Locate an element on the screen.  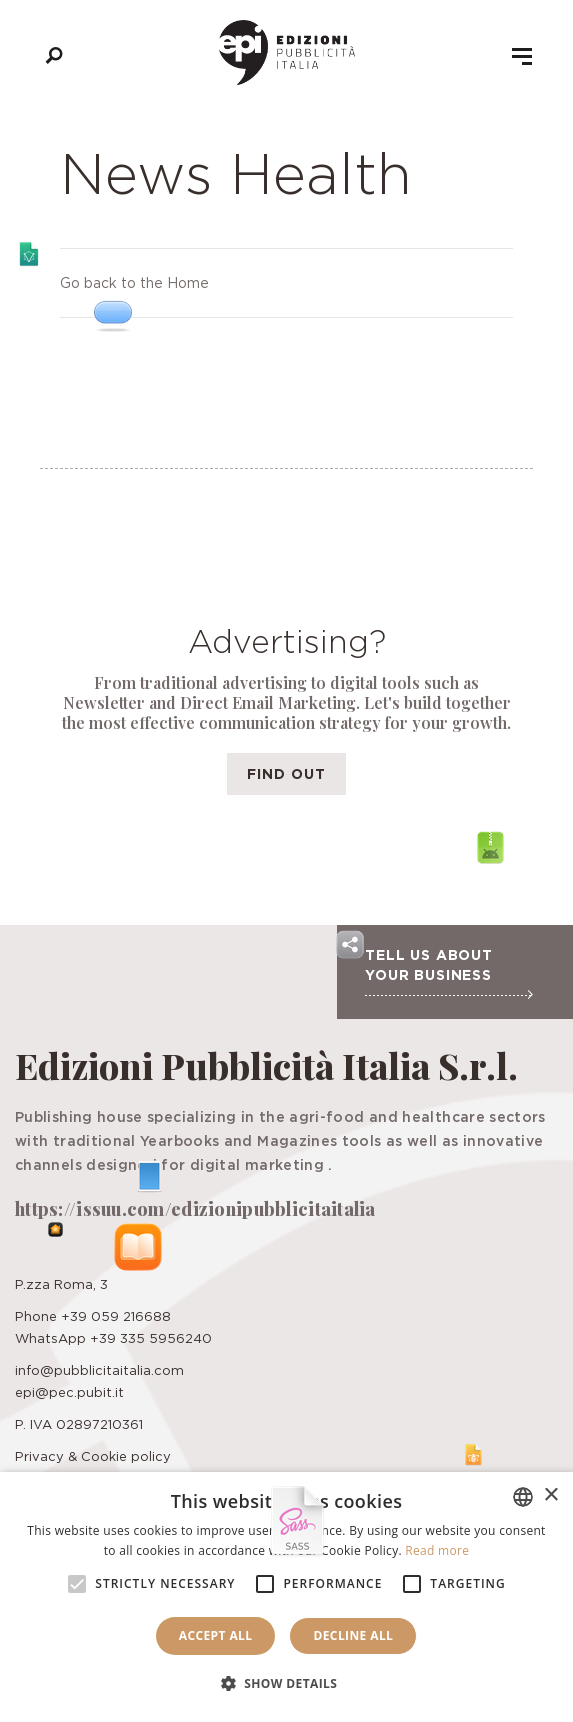
open the books app is located at coordinates (138, 1247).